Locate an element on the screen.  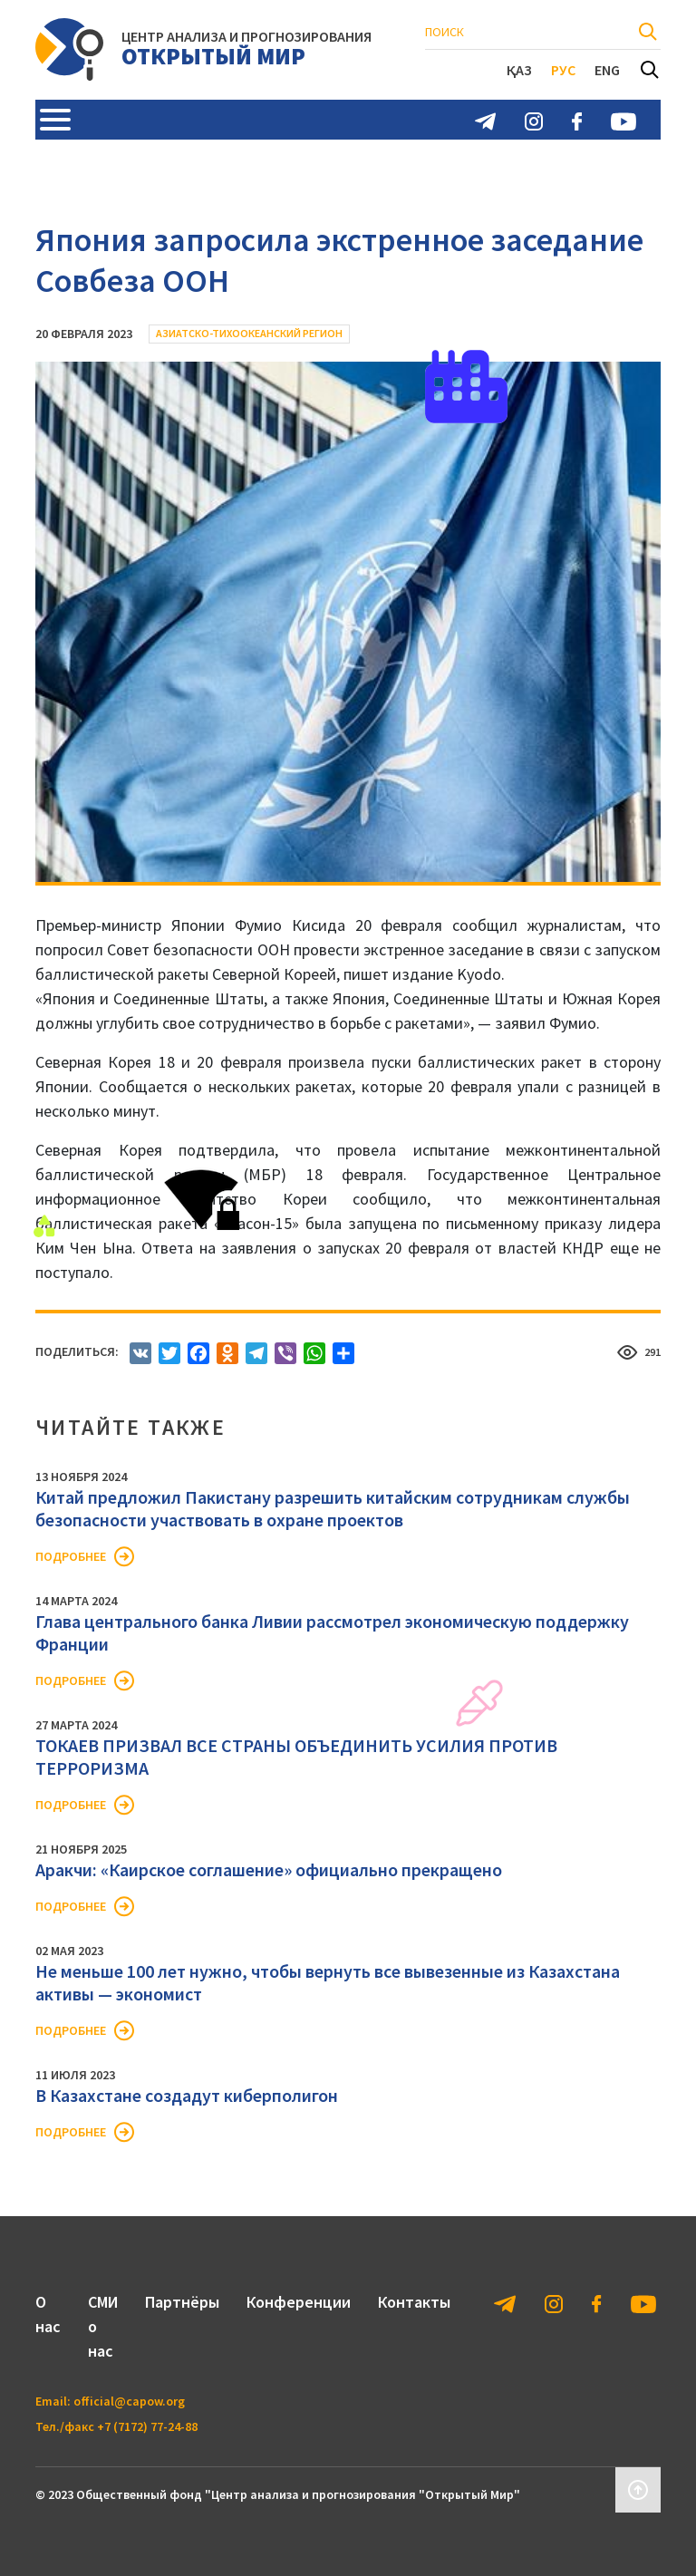
connected to a secure wifi network is located at coordinates (201, 1198).